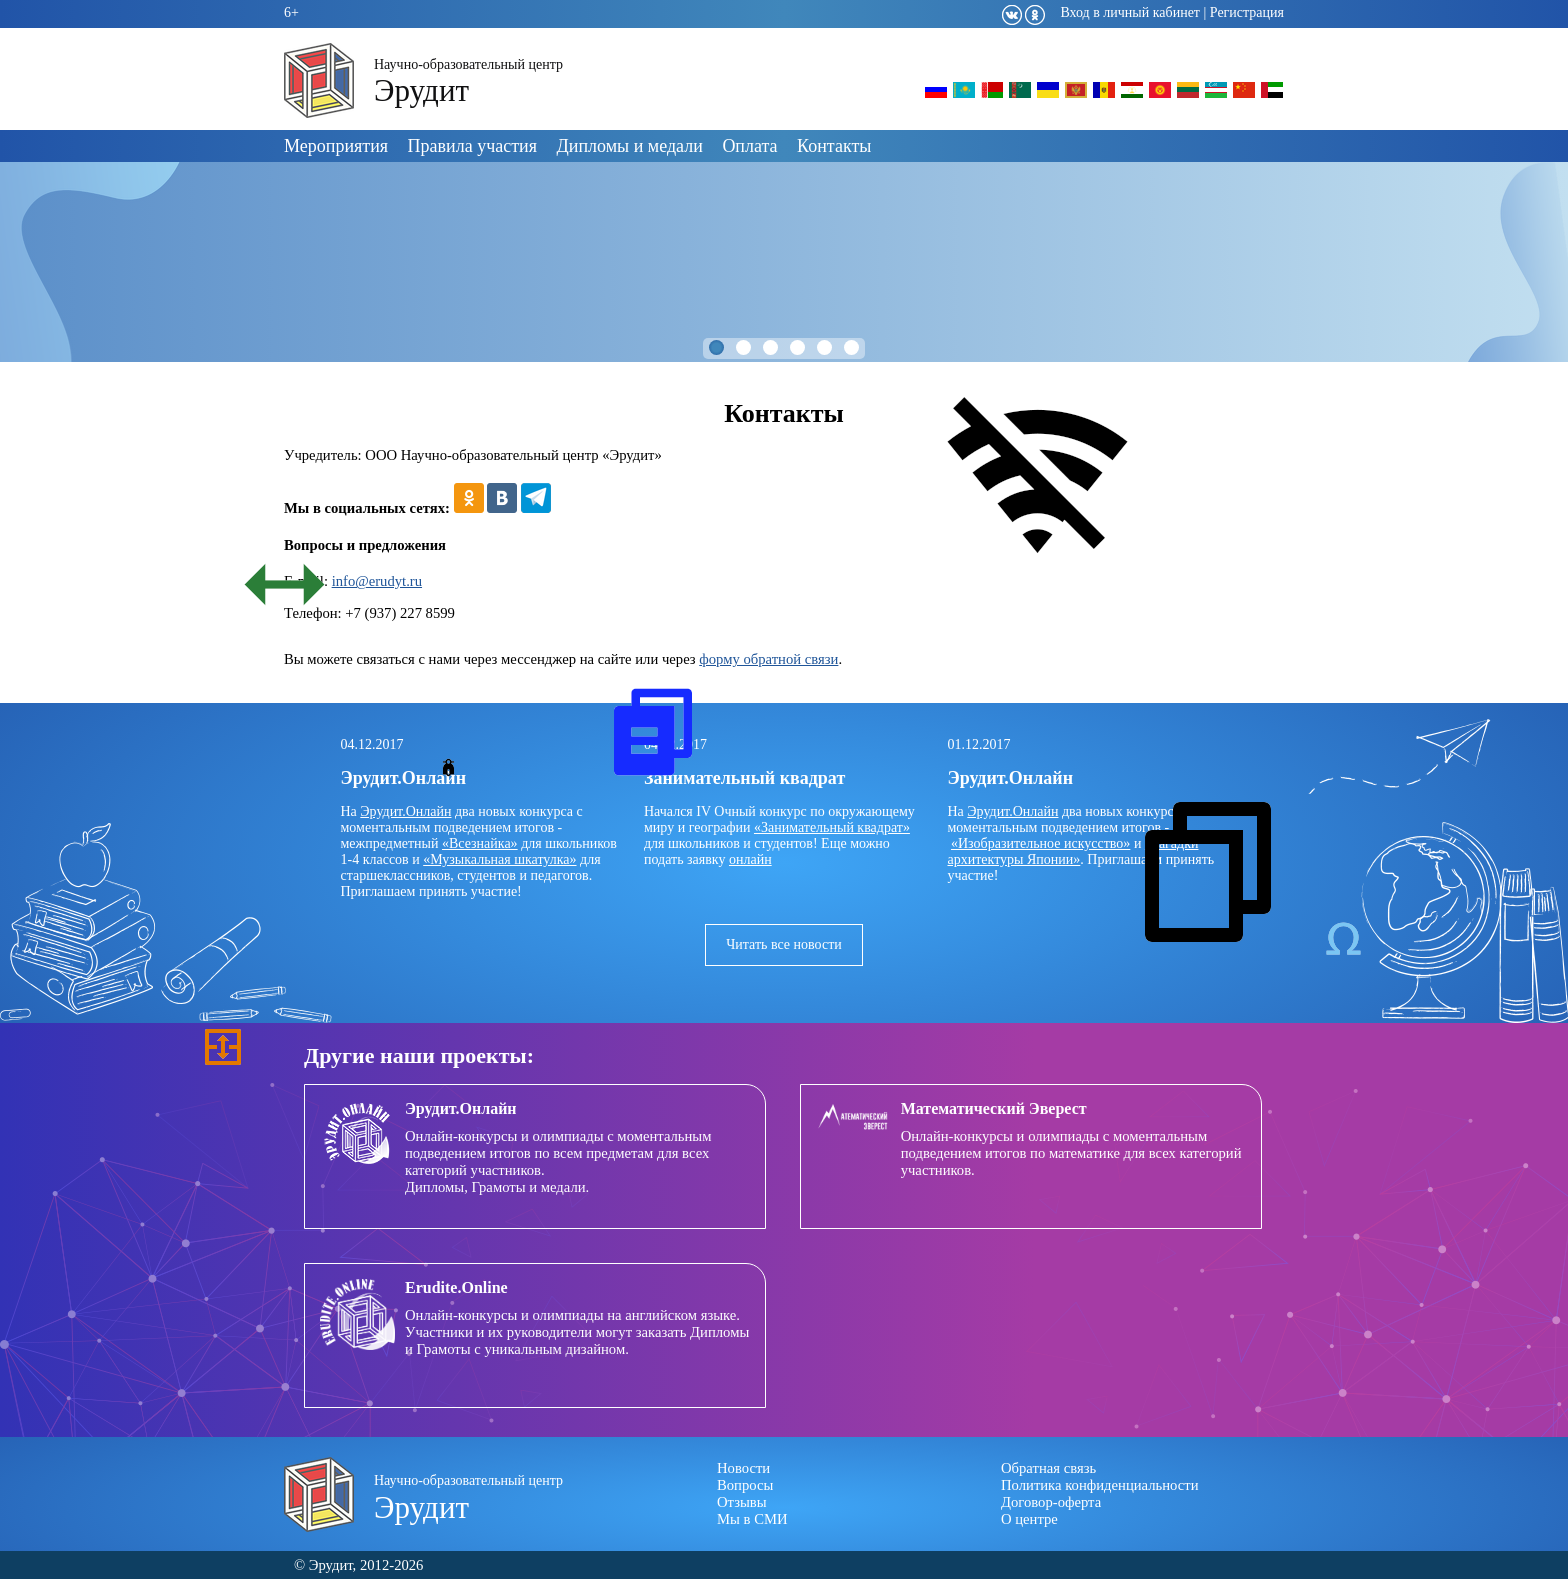 This screenshot has height=1579, width=1568. What do you see at coordinates (1037, 481) in the screenshot?
I see `indicates no wifi connection available` at bounding box center [1037, 481].